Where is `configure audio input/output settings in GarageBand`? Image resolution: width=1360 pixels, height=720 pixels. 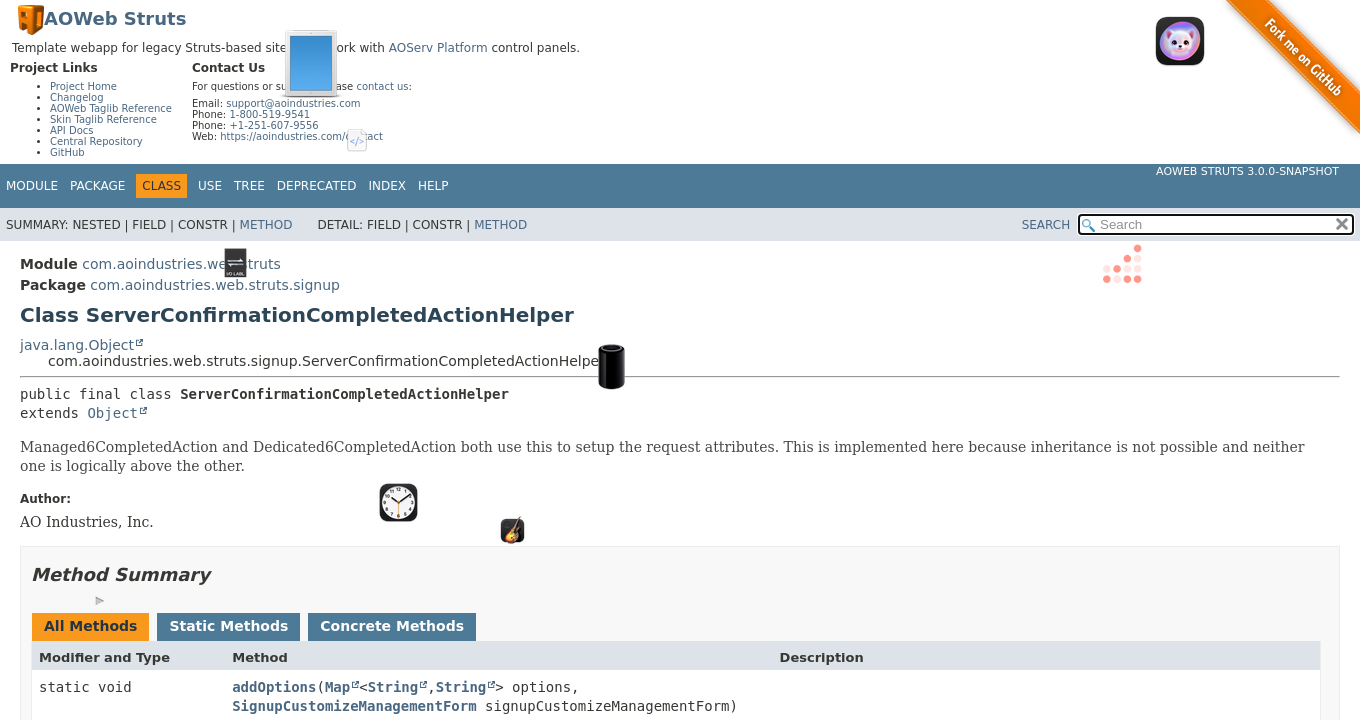 configure audio input/output settings in GarageBand is located at coordinates (235, 263).